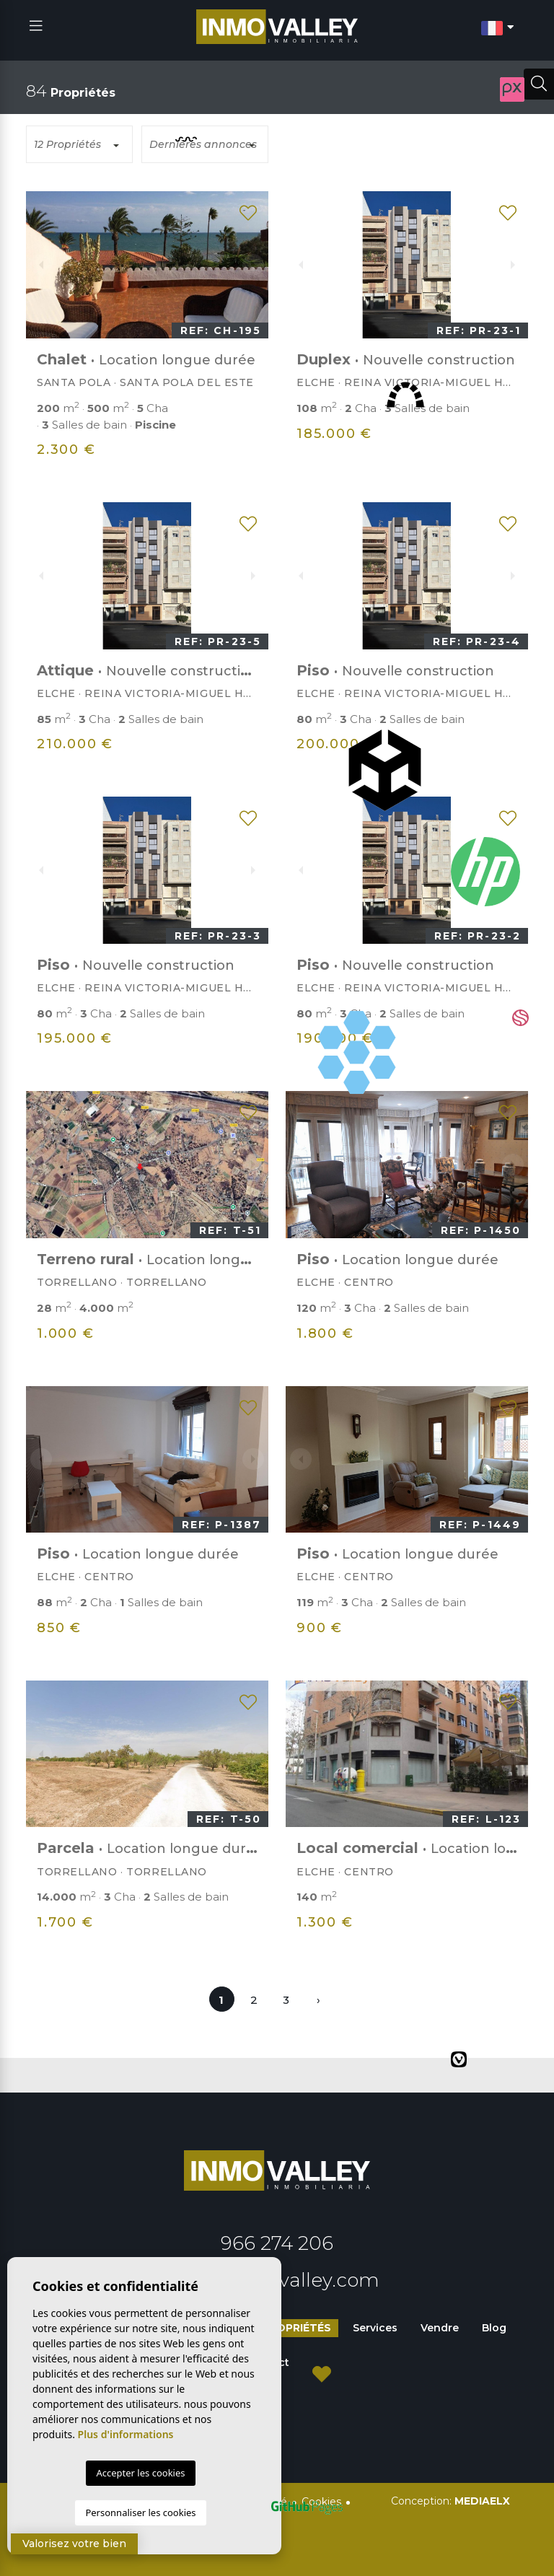 Image resolution: width=554 pixels, height=2576 pixels. I want to click on open pixabay website or app, so click(512, 89).